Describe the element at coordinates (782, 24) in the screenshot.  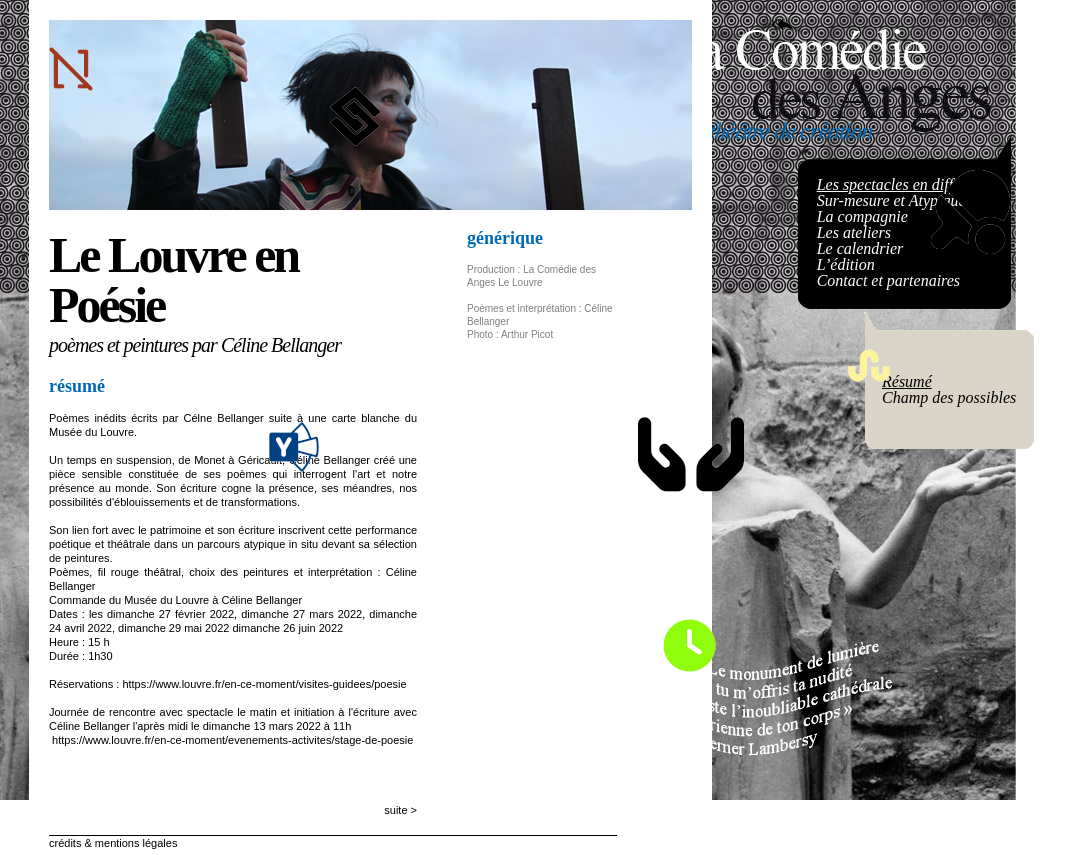
I see `reply to all recipients of a message` at that location.